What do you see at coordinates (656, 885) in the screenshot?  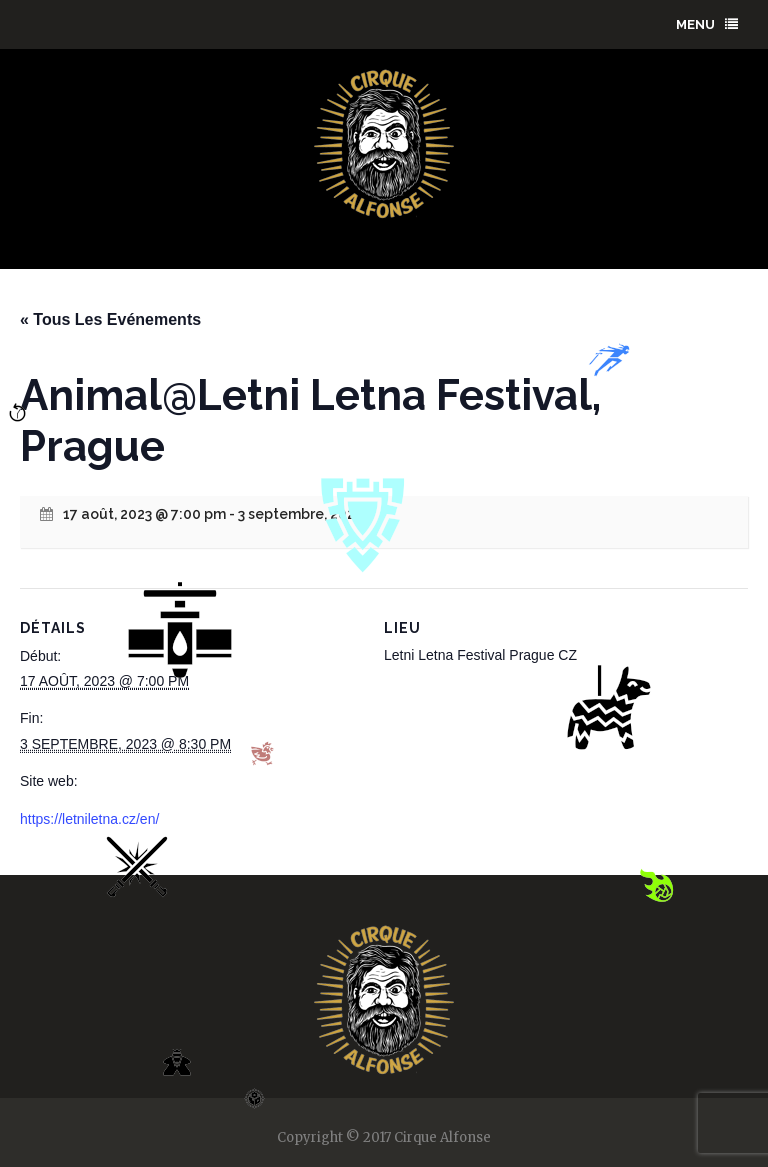 I see `fire-type attack or ability in a game` at bounding box center [656, 885].